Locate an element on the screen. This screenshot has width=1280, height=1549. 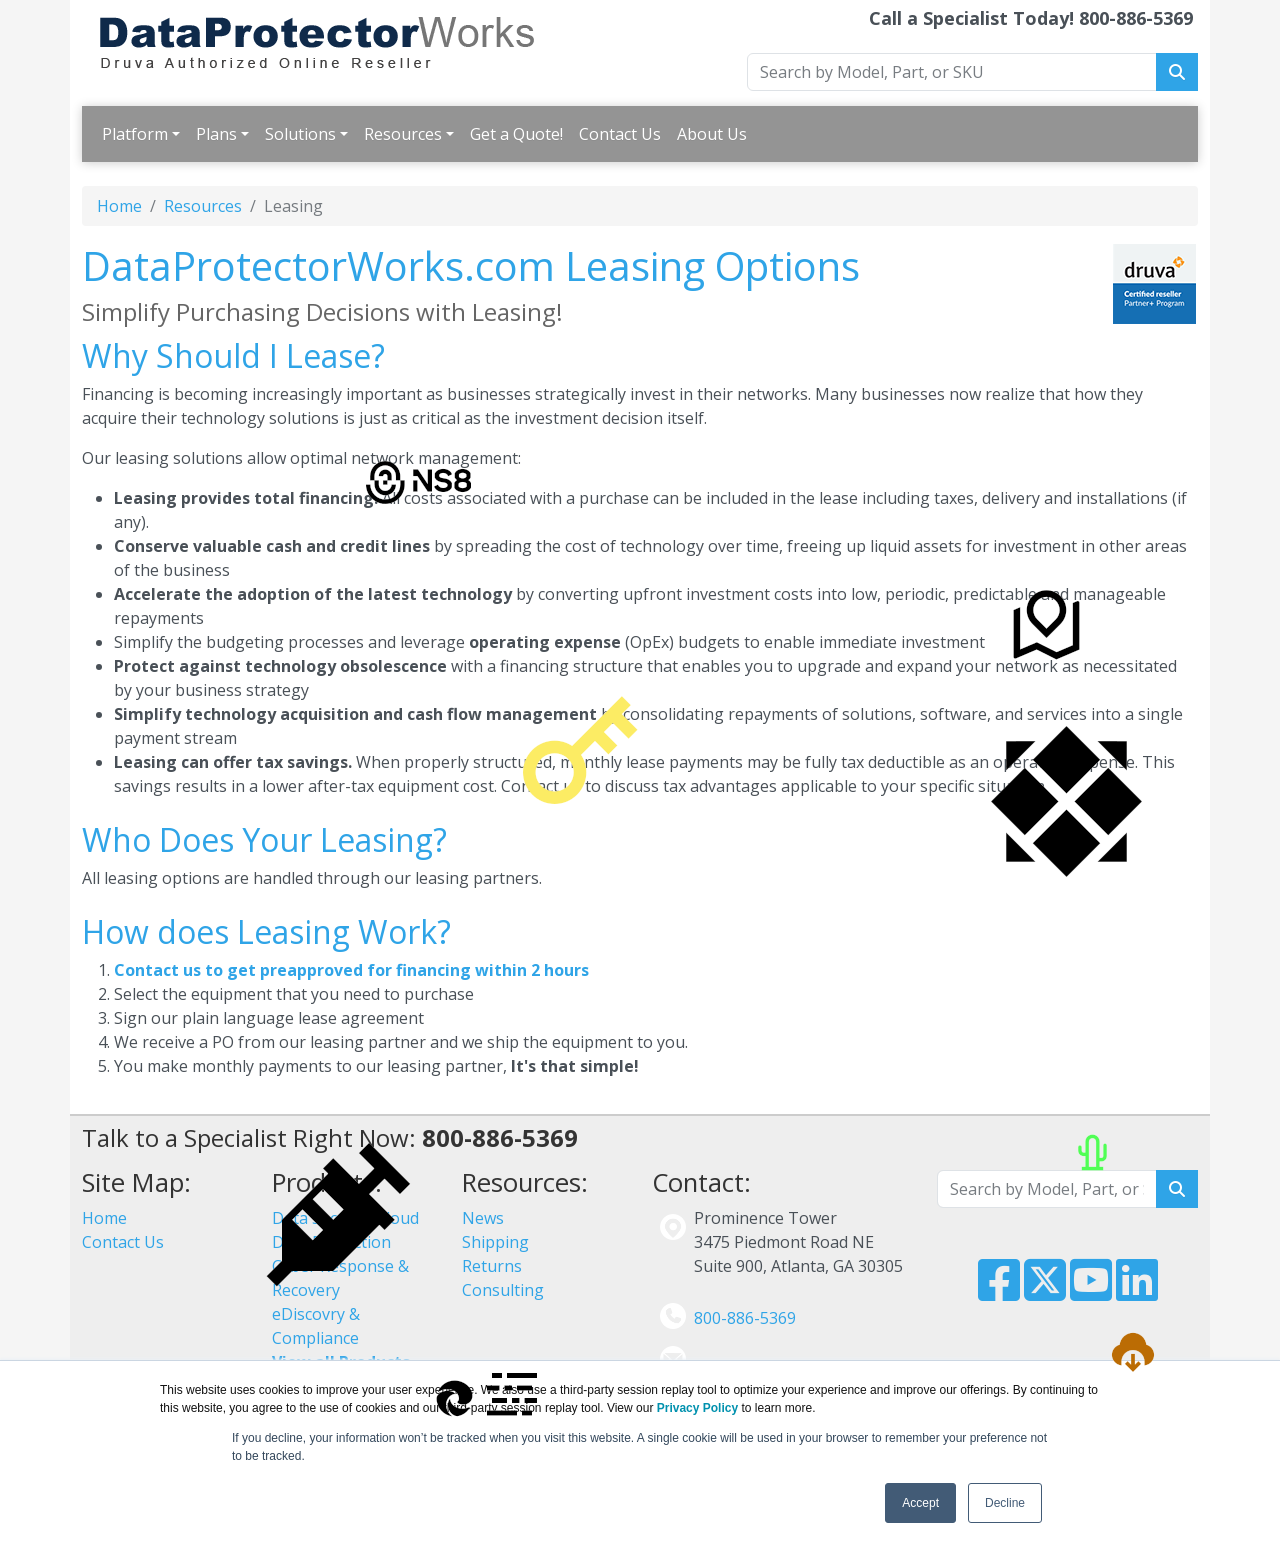
NS8 brand logo is located at coordinates (418, 482).